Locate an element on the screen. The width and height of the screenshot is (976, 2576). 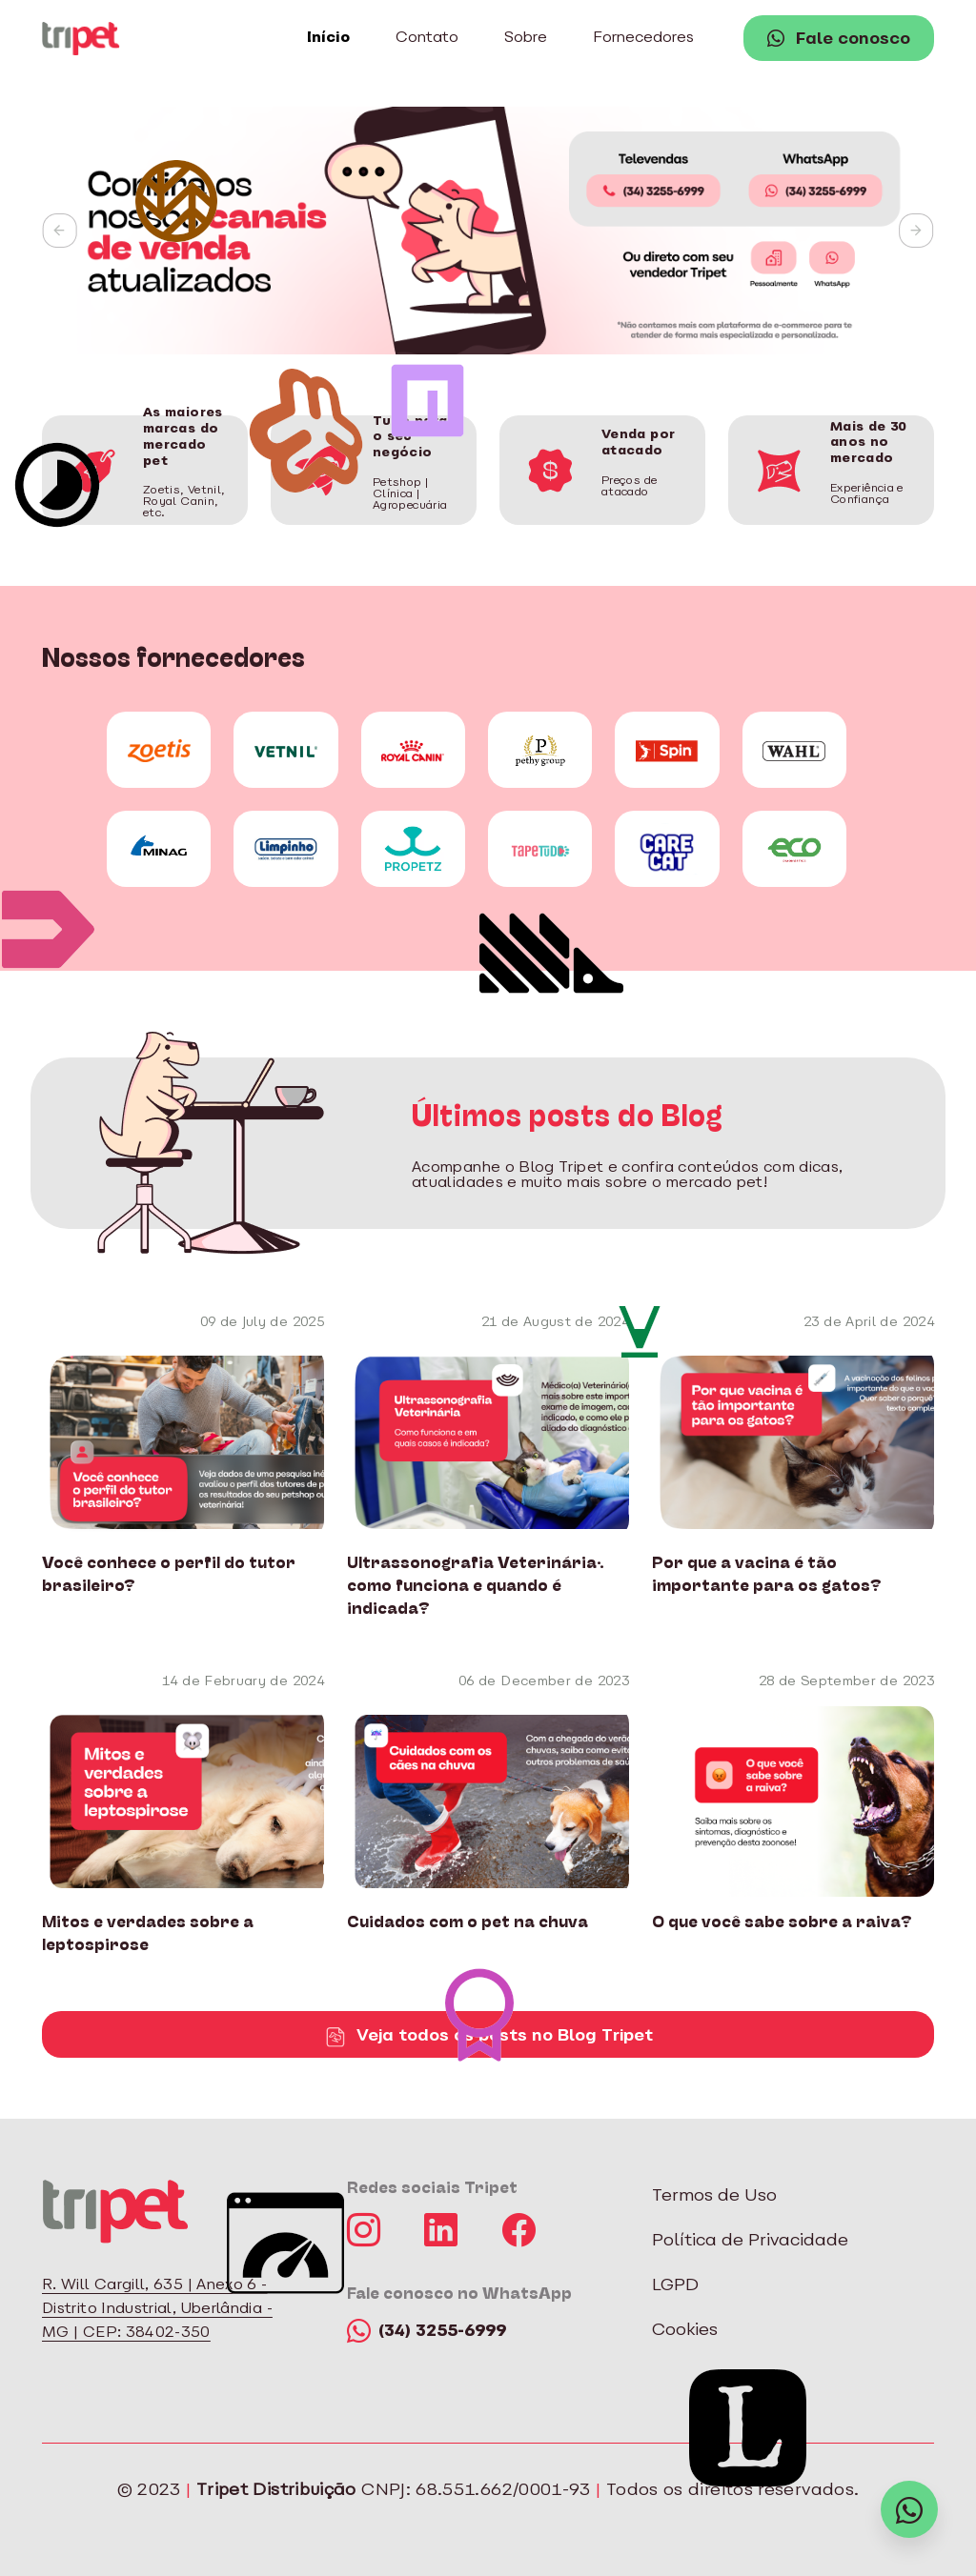
indicates task or download is 50% complete is located at coordinates (57, 485).